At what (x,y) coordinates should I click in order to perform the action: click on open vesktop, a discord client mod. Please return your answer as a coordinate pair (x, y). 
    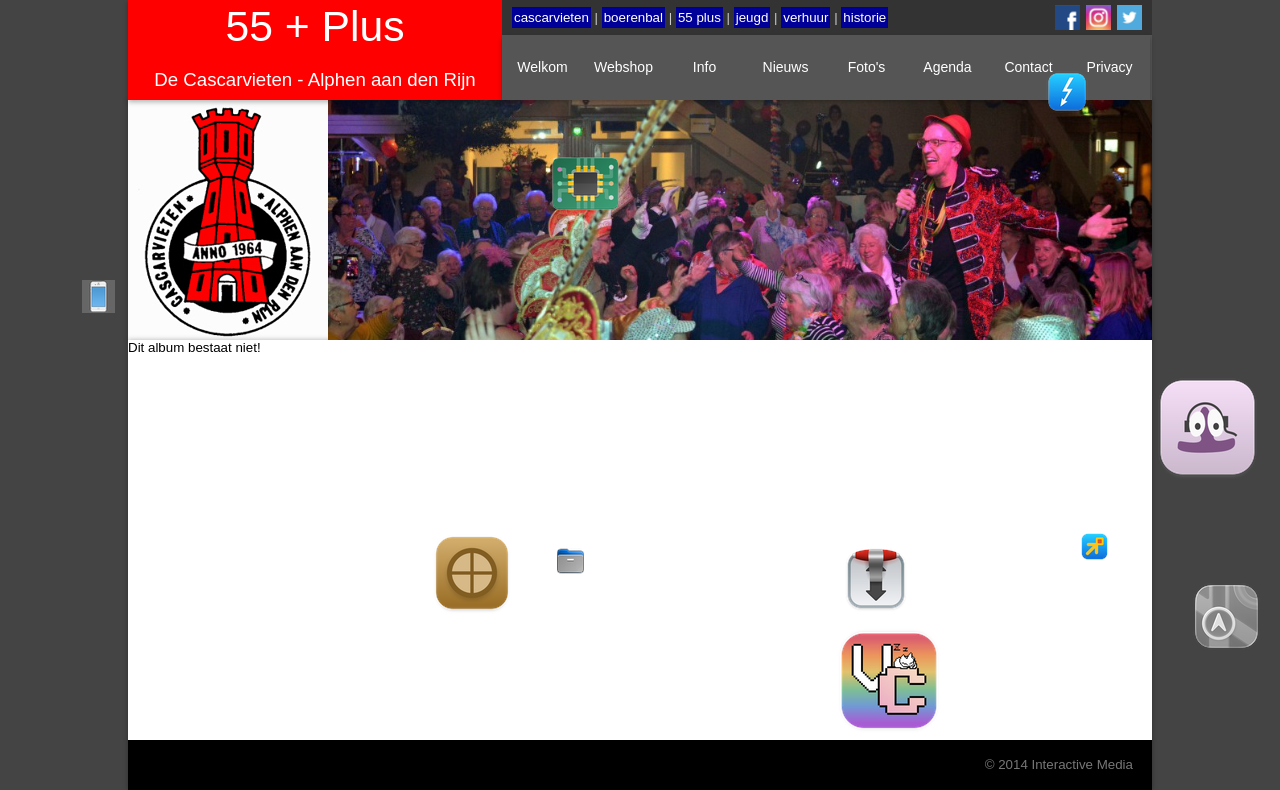
    Looking at the image, I should click on (889, 679).